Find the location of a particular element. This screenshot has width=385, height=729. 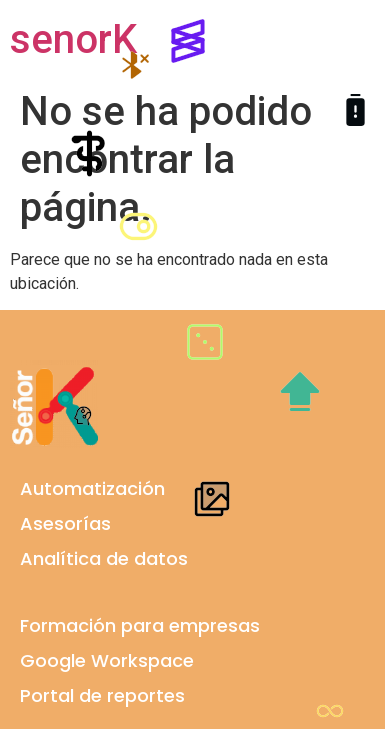

access AI or machine learning features is located at coordinates (83, 416).